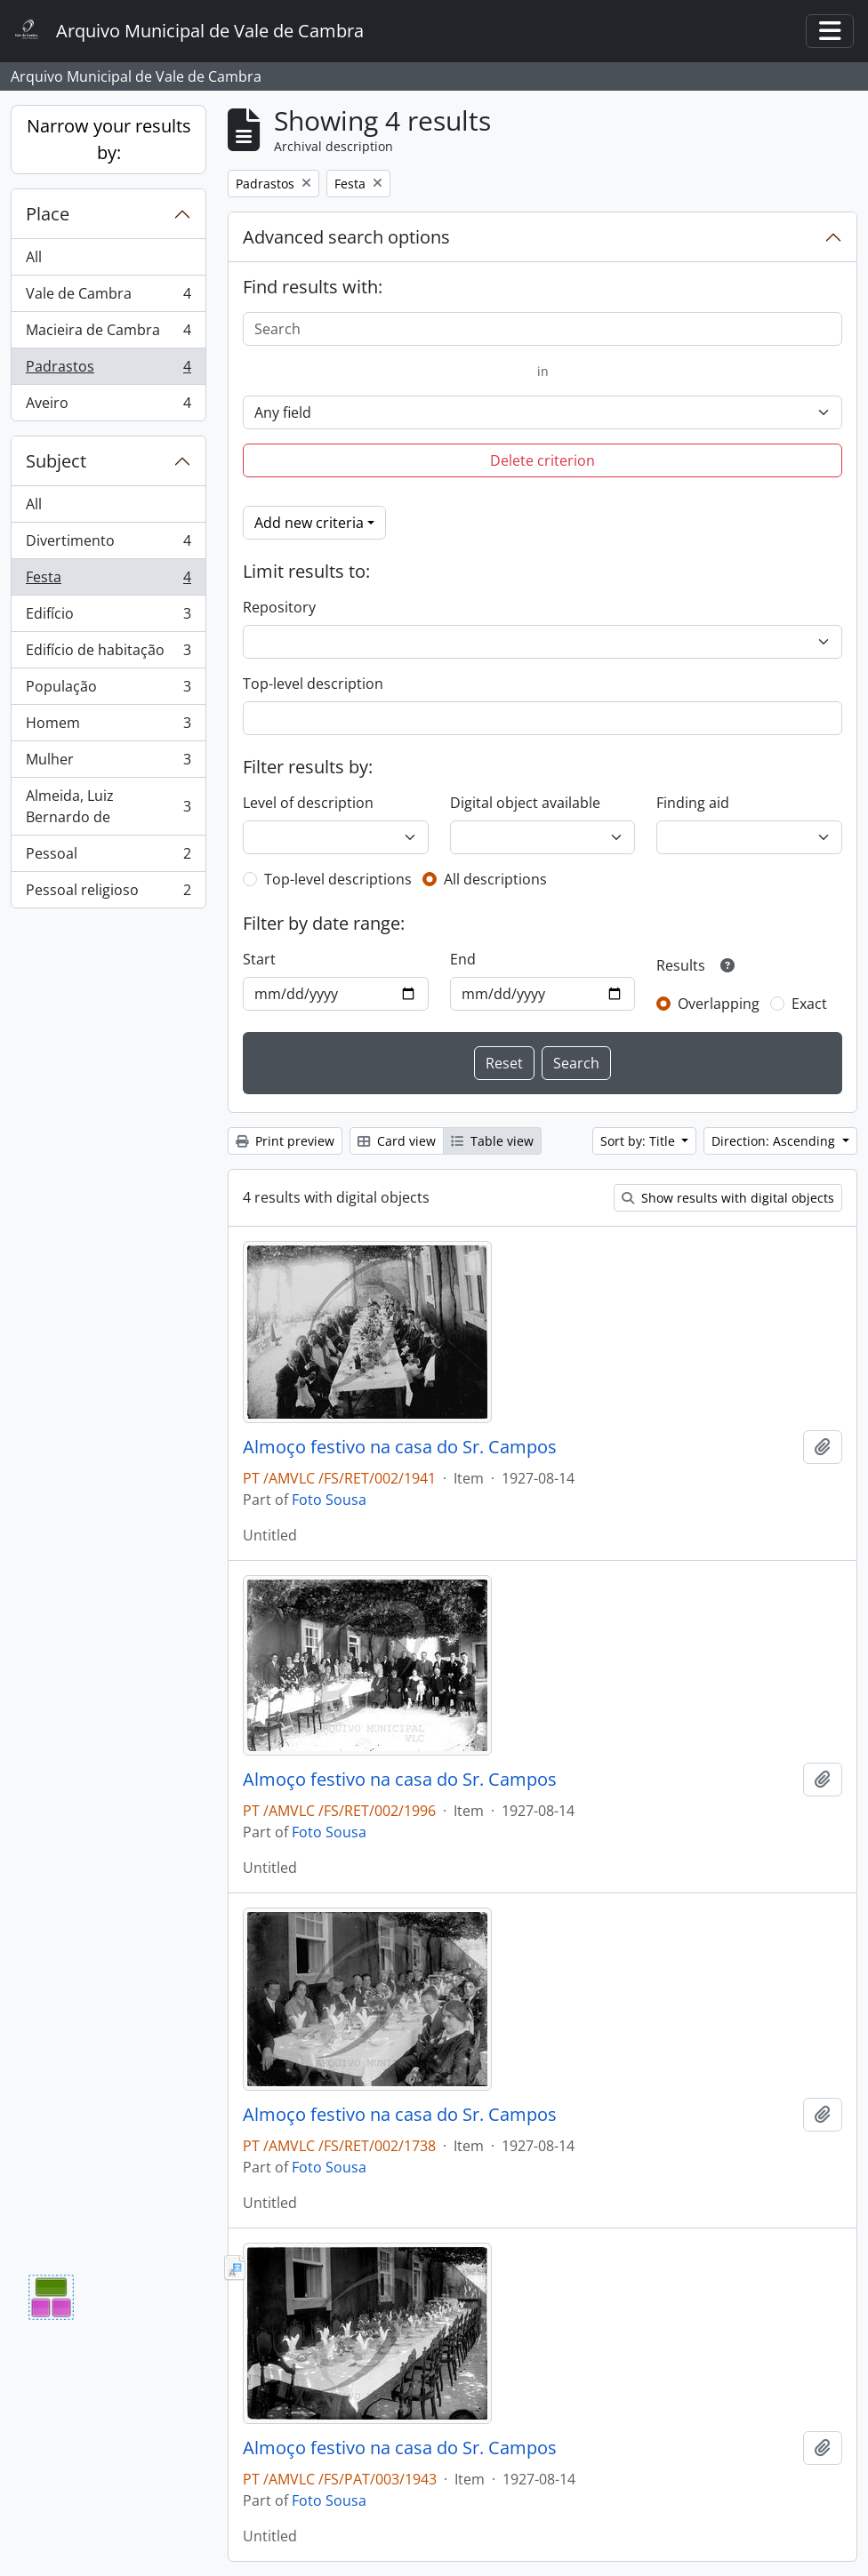 The width and height of the screenshot is (868, 2576). I want to click on select all items in the current view, so click(51, 2297).